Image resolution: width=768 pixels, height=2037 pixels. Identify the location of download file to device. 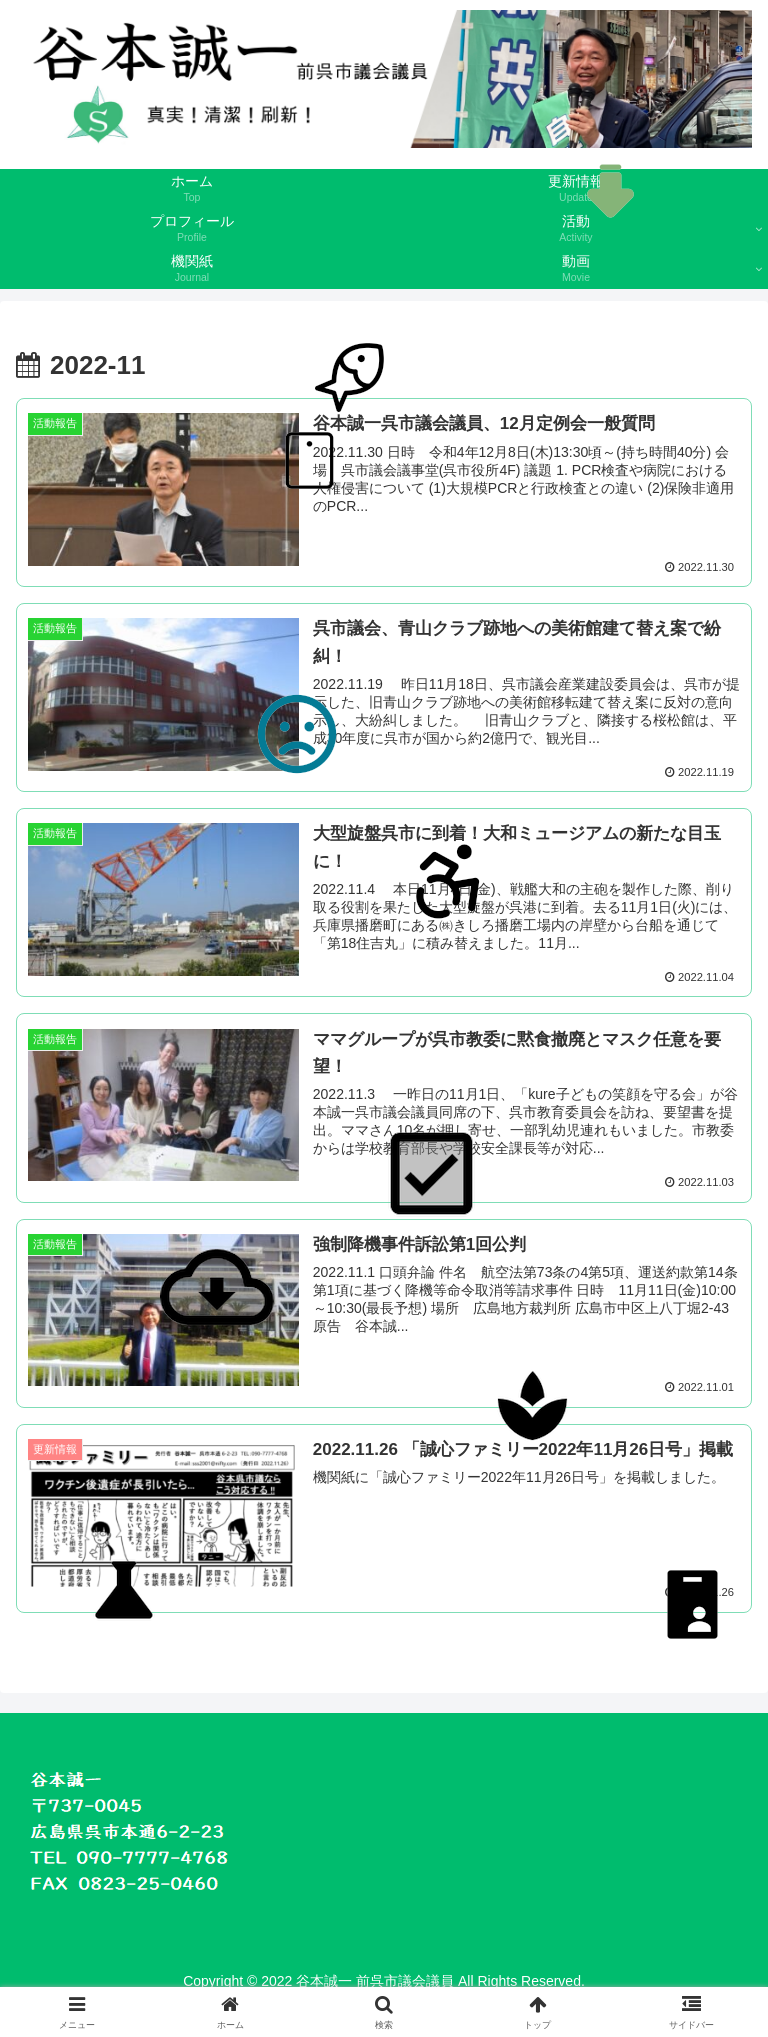
(610, 191).